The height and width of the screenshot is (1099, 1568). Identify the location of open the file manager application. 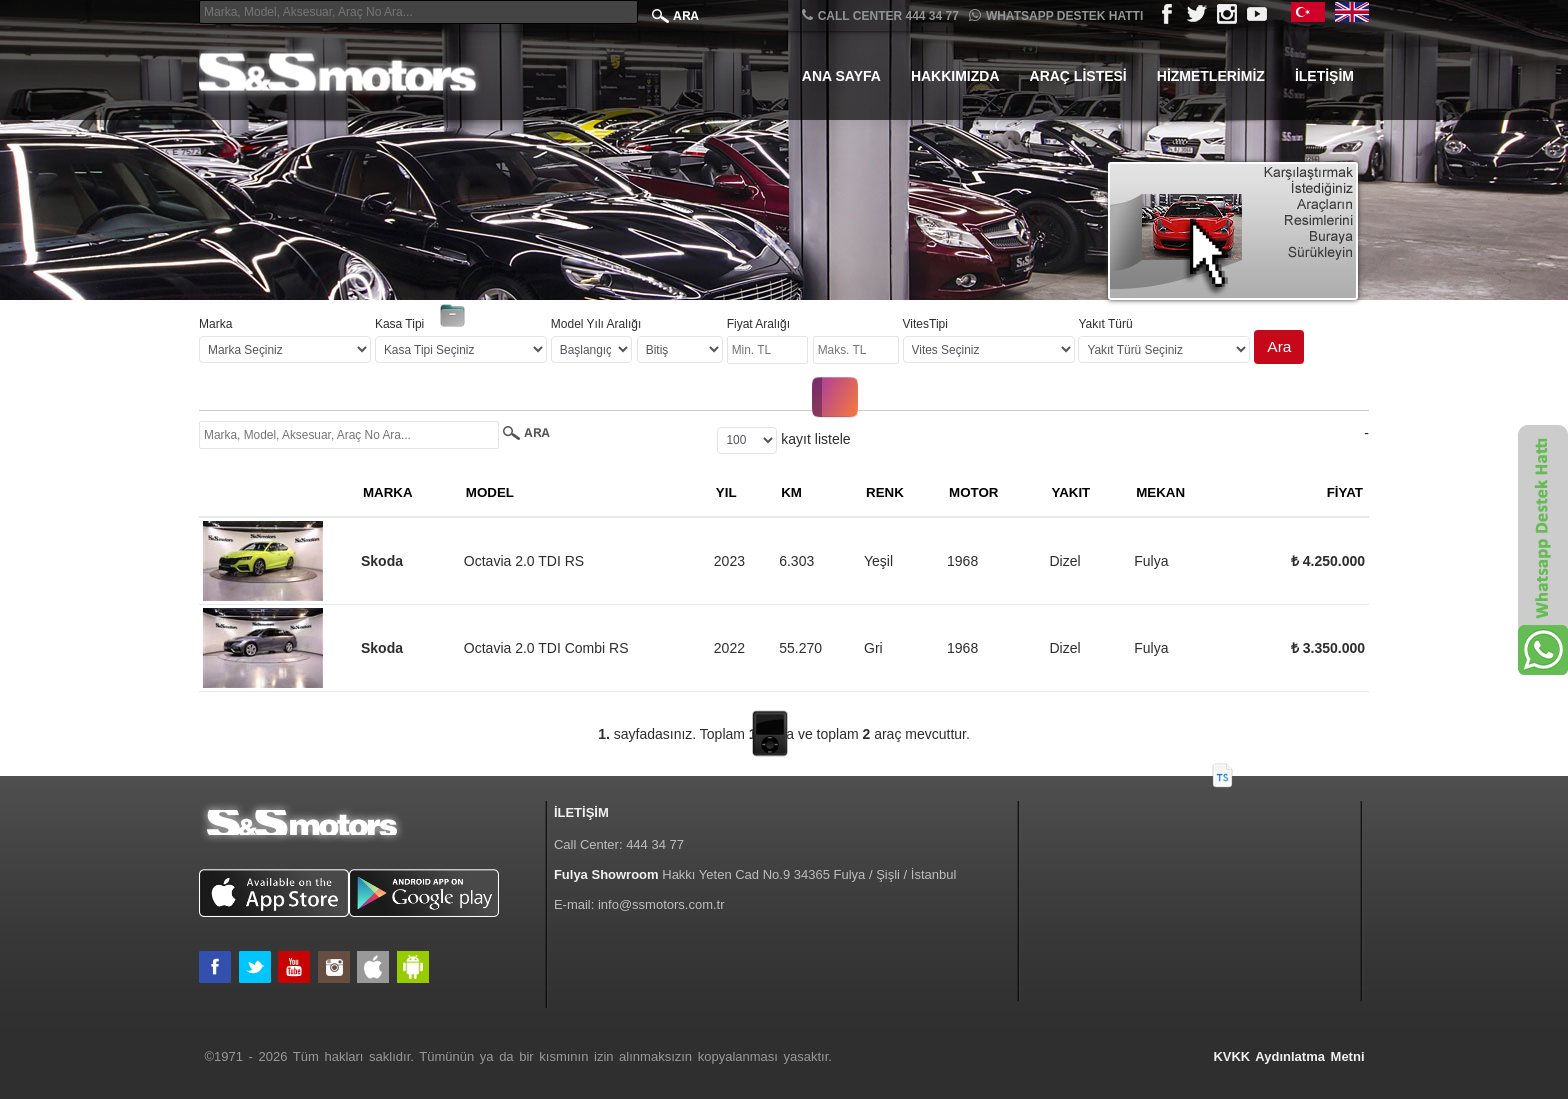
(452, 315).